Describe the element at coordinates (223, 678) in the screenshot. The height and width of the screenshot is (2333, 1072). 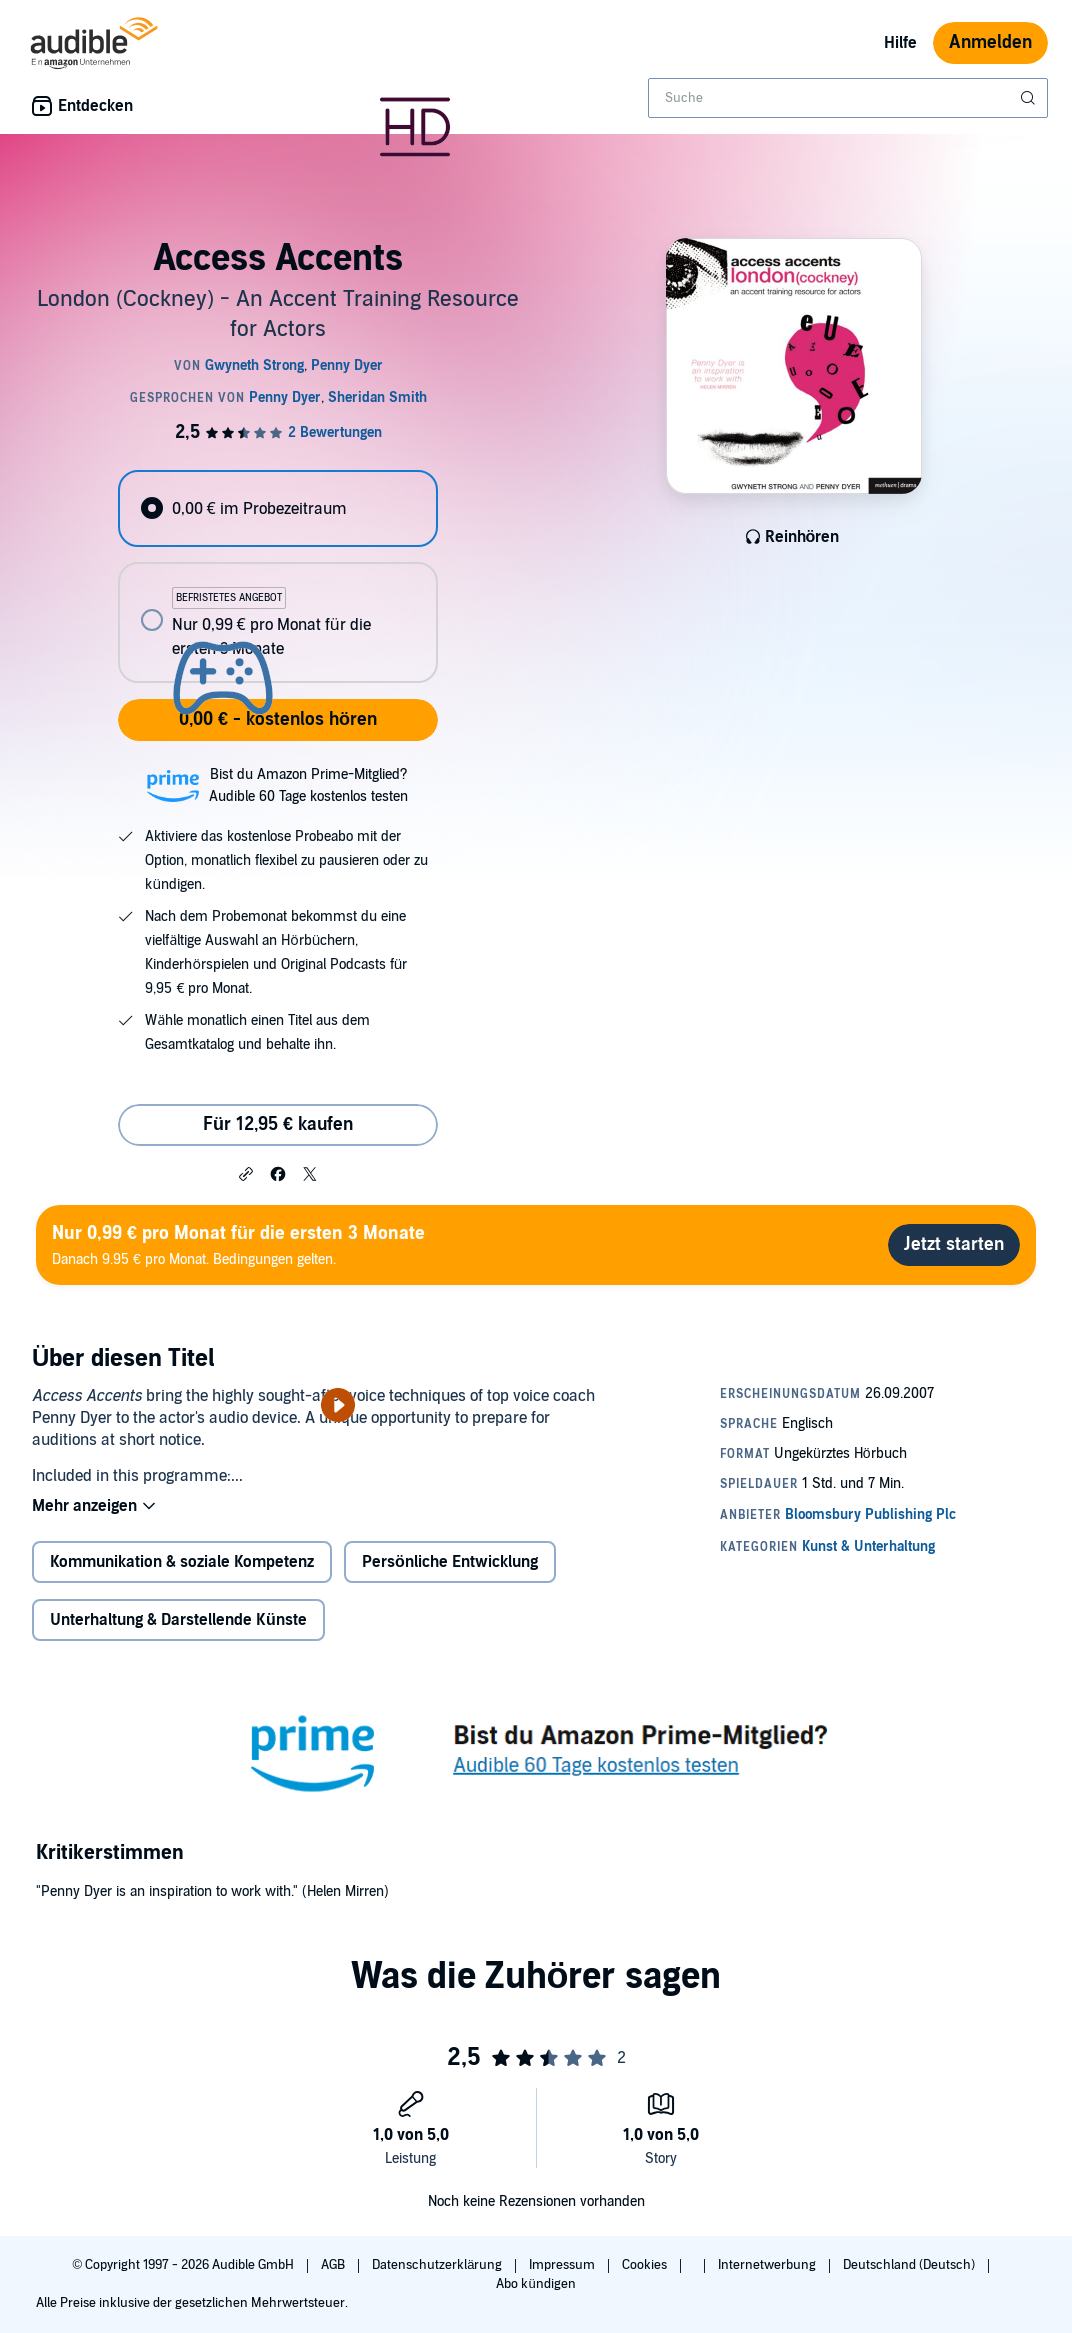
I see `access gaming features or game library` at that location.